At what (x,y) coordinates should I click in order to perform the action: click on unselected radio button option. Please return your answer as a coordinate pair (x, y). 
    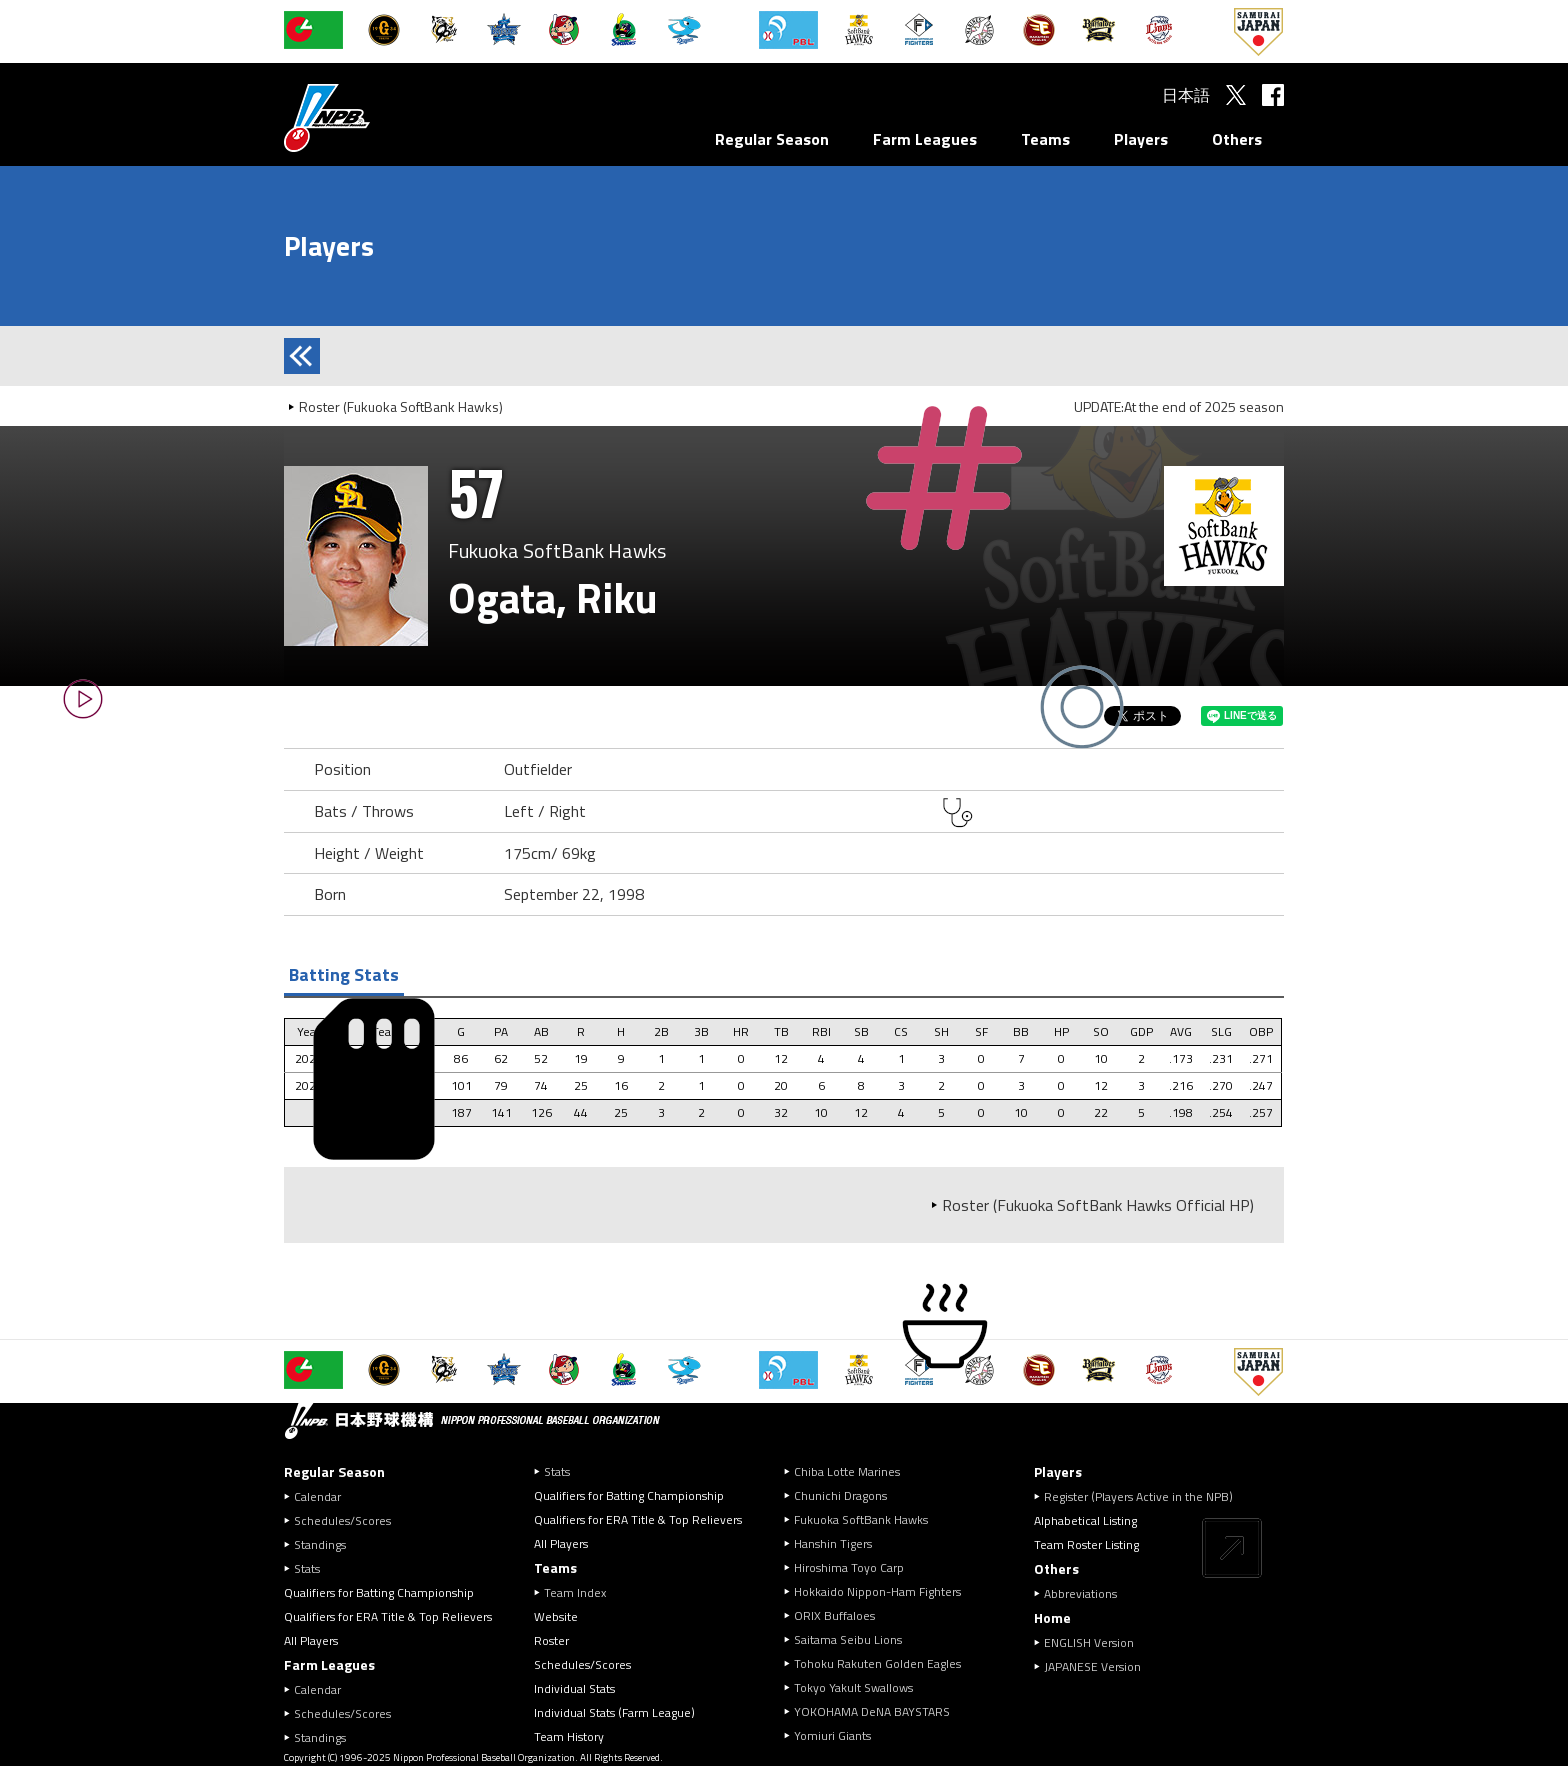
    Looking at the image, I should click on (1082, 707).